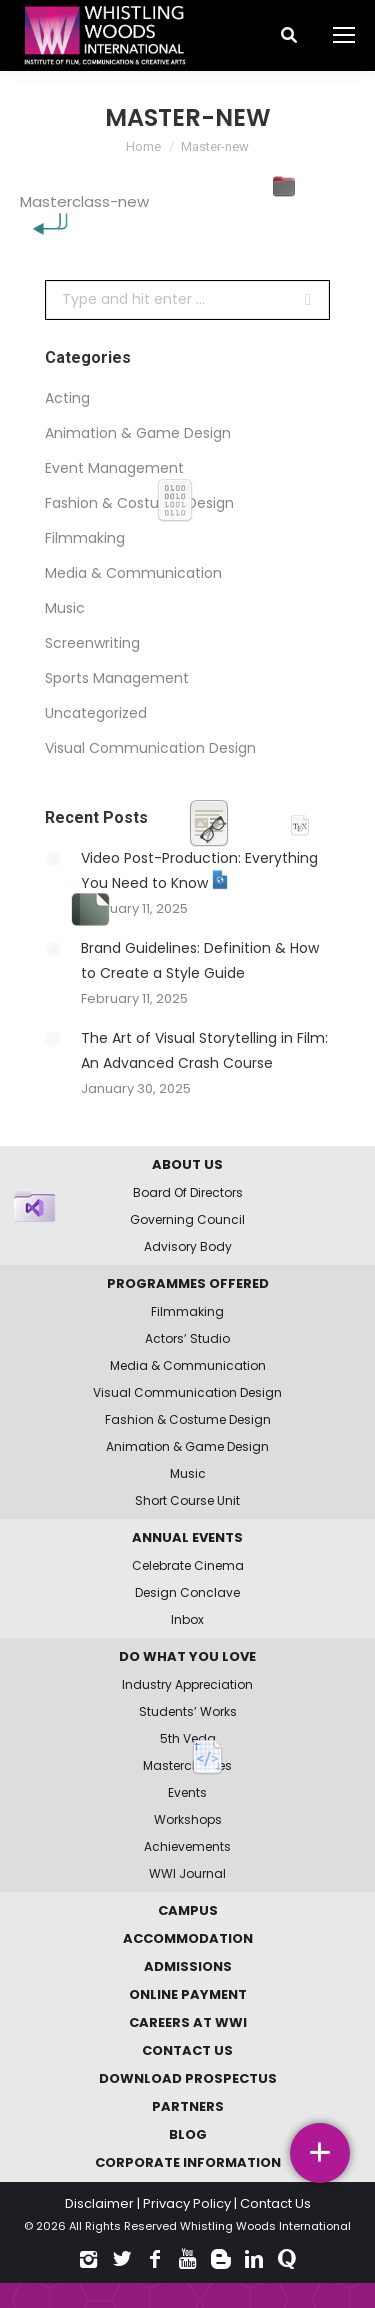 This screenshot has height=2308, width=375. I want to click on change desktop wallpaper settings, so click(90, 908).